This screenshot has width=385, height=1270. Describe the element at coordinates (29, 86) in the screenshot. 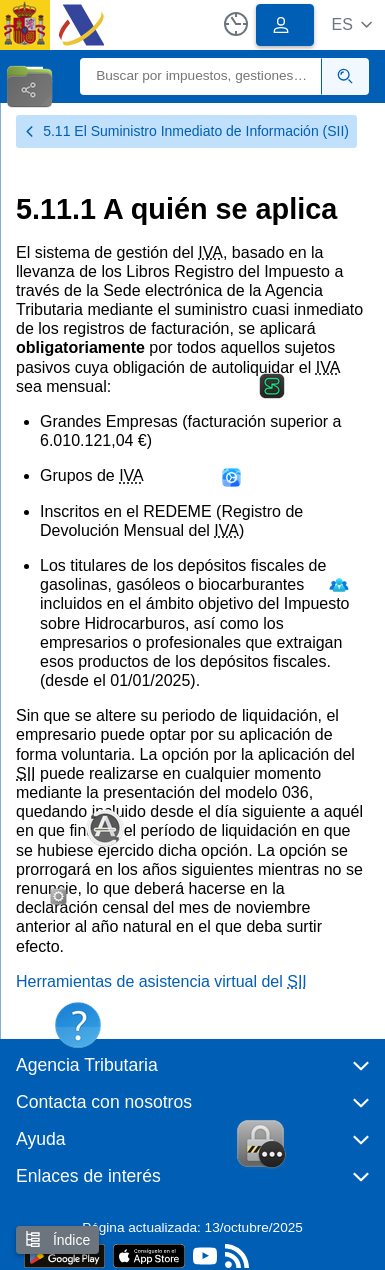

I see `open your public shared folder` at that location.